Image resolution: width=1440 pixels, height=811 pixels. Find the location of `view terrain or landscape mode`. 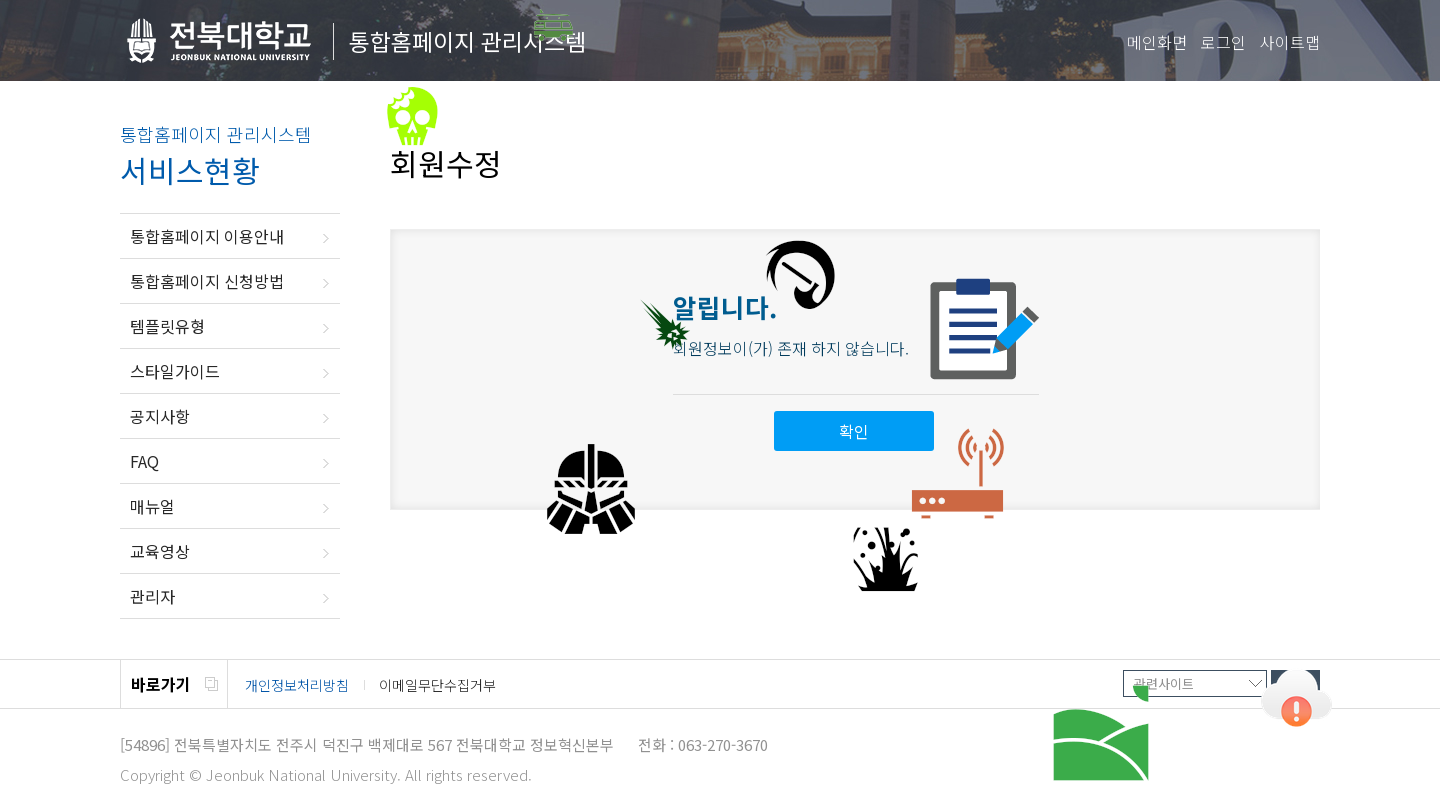

view terrain or landscape mode is located at coordinates (1101, 733).